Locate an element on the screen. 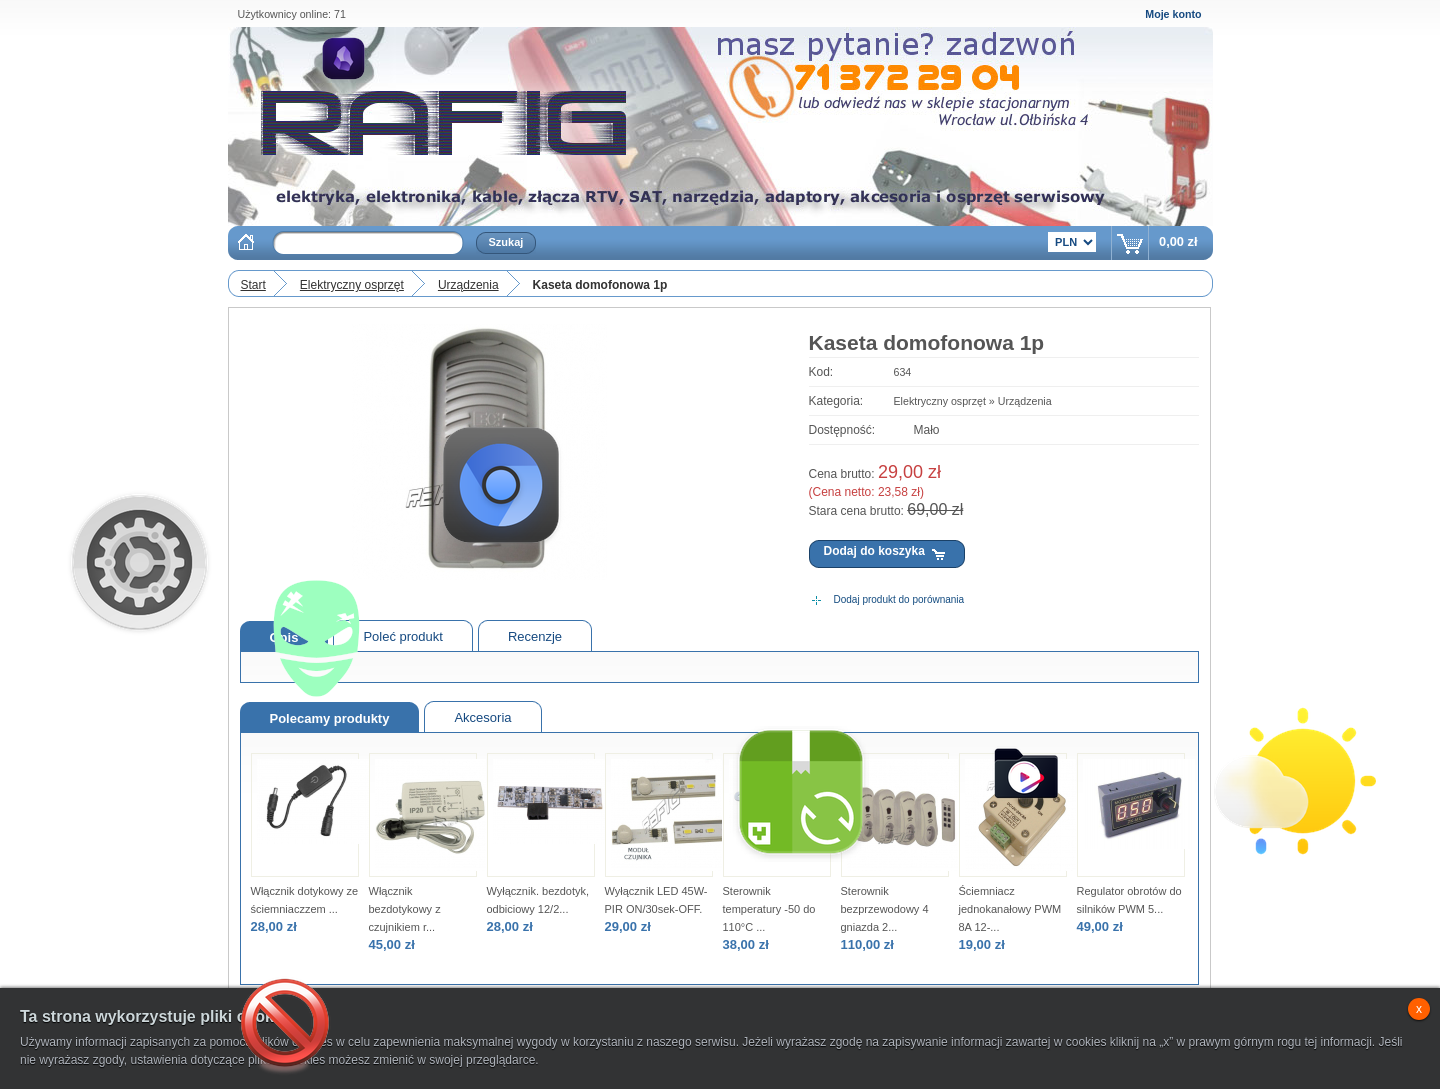  launch thorium browser is located at coordinates (501, 485).